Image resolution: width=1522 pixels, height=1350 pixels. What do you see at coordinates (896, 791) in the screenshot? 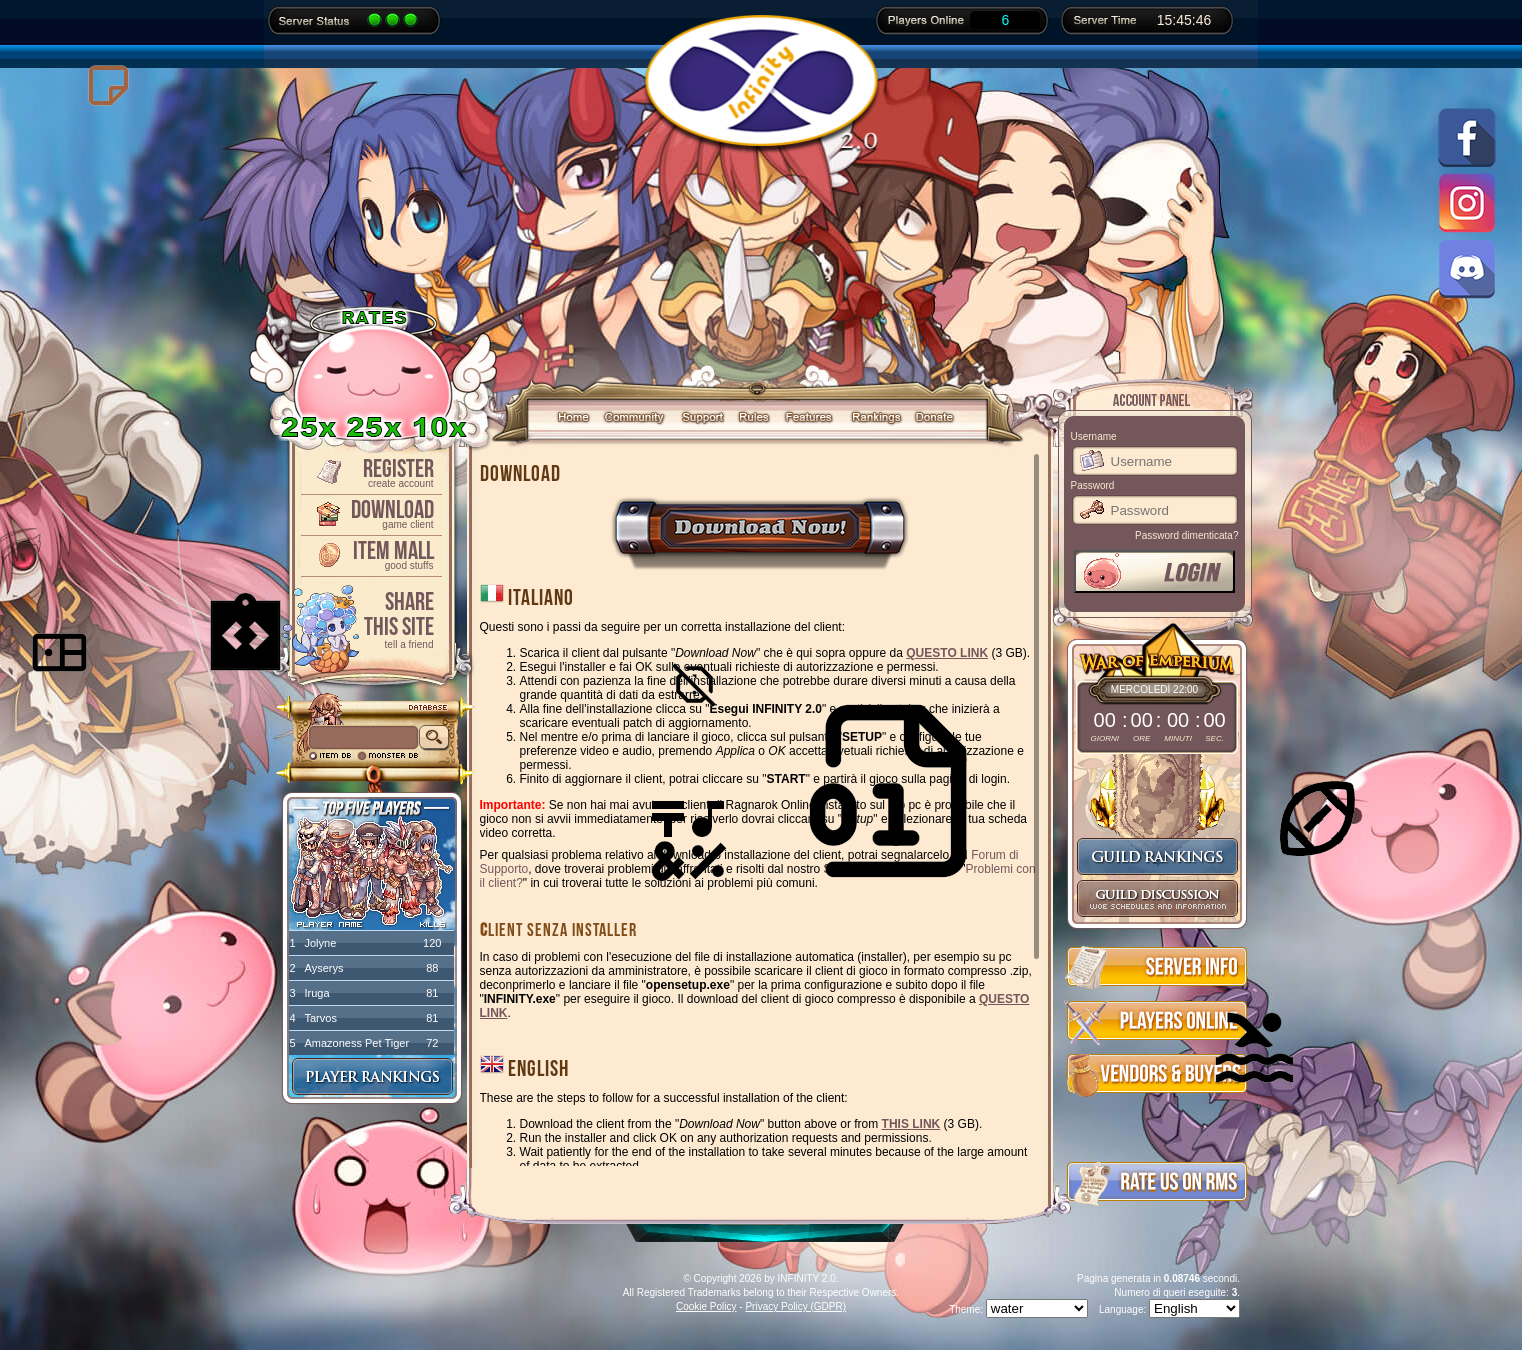
I see `view a binary or data file` at bounding box center [896, 791].